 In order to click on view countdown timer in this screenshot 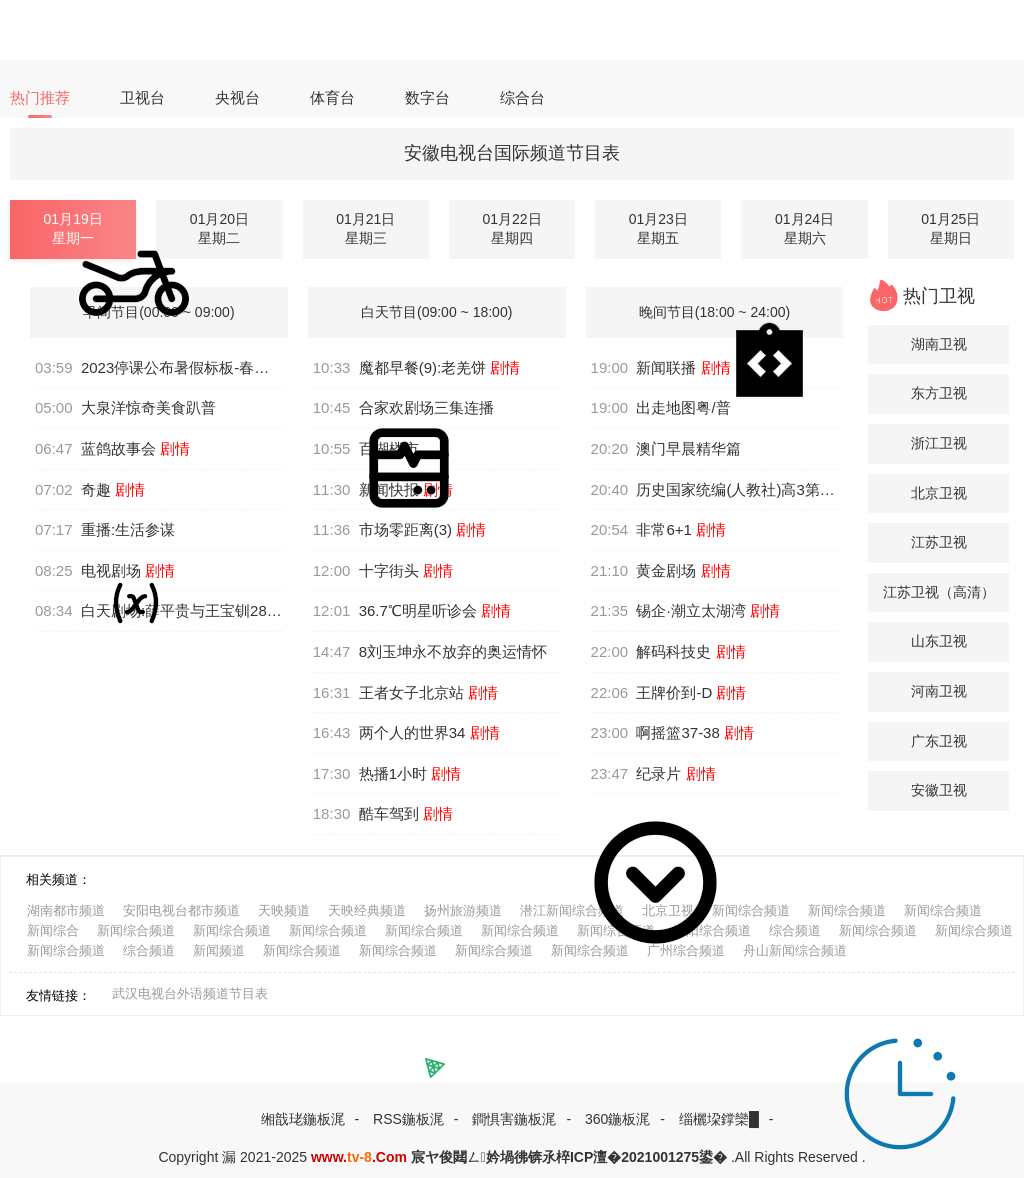, I will do `click(900, 1094)`.